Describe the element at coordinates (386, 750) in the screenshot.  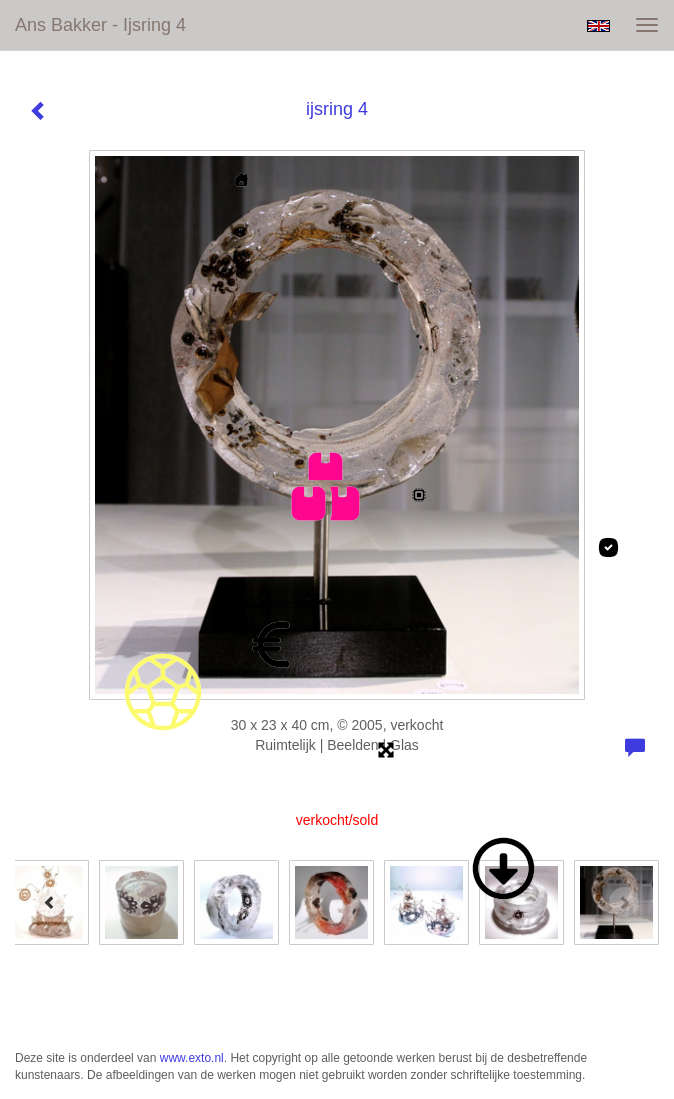
I see `expand to fullscreen mode` at that location.